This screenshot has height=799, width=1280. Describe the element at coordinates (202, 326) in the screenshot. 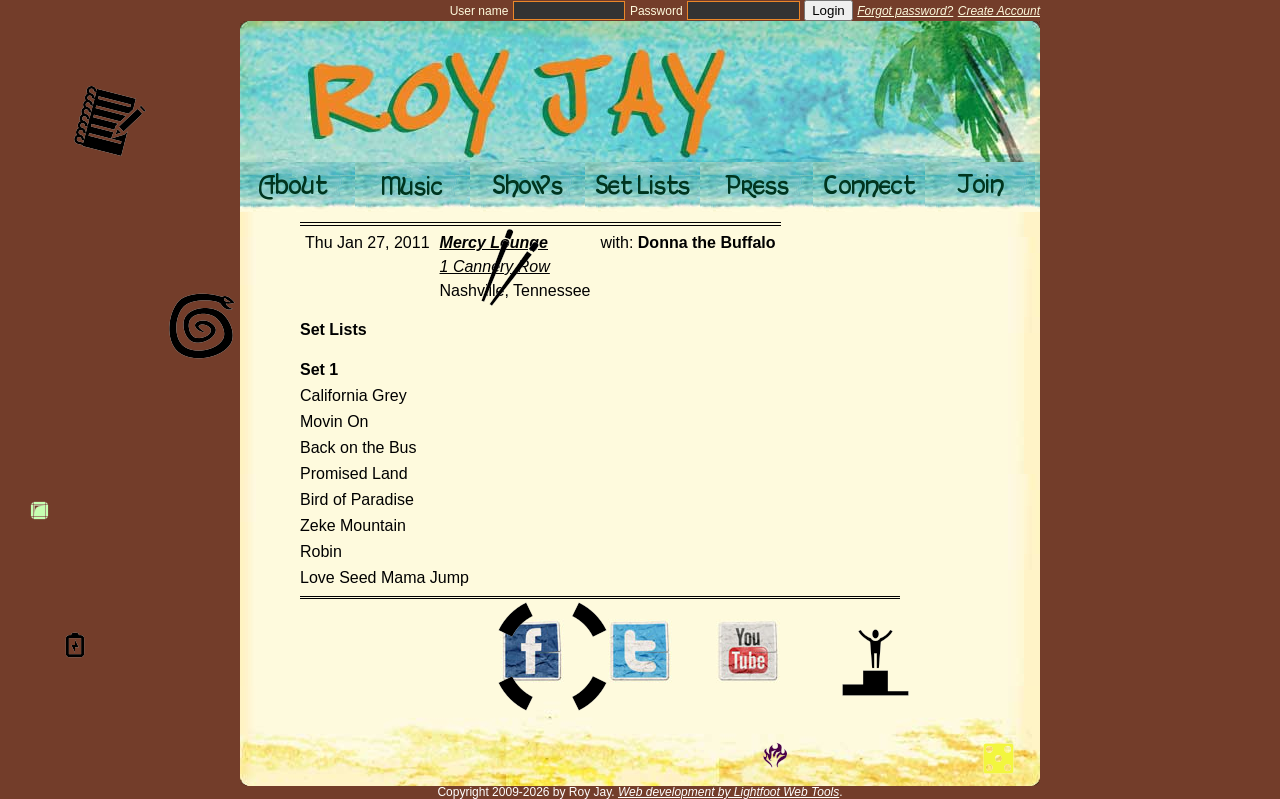

I see `represents a snake or reptile-themed game element` at that location.